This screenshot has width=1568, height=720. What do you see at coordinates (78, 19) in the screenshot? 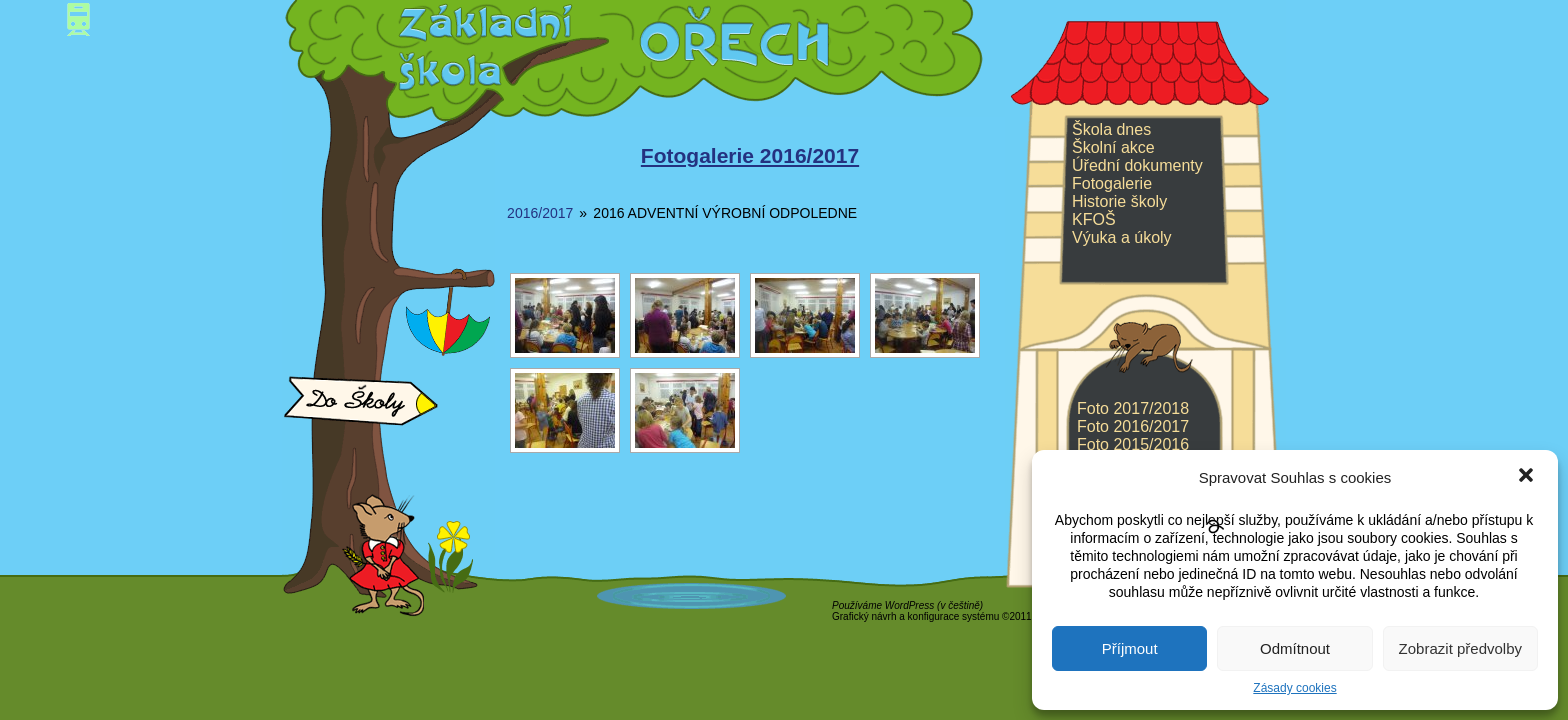
I see `view subway or metro transit options` at bounding box center [78, 19].